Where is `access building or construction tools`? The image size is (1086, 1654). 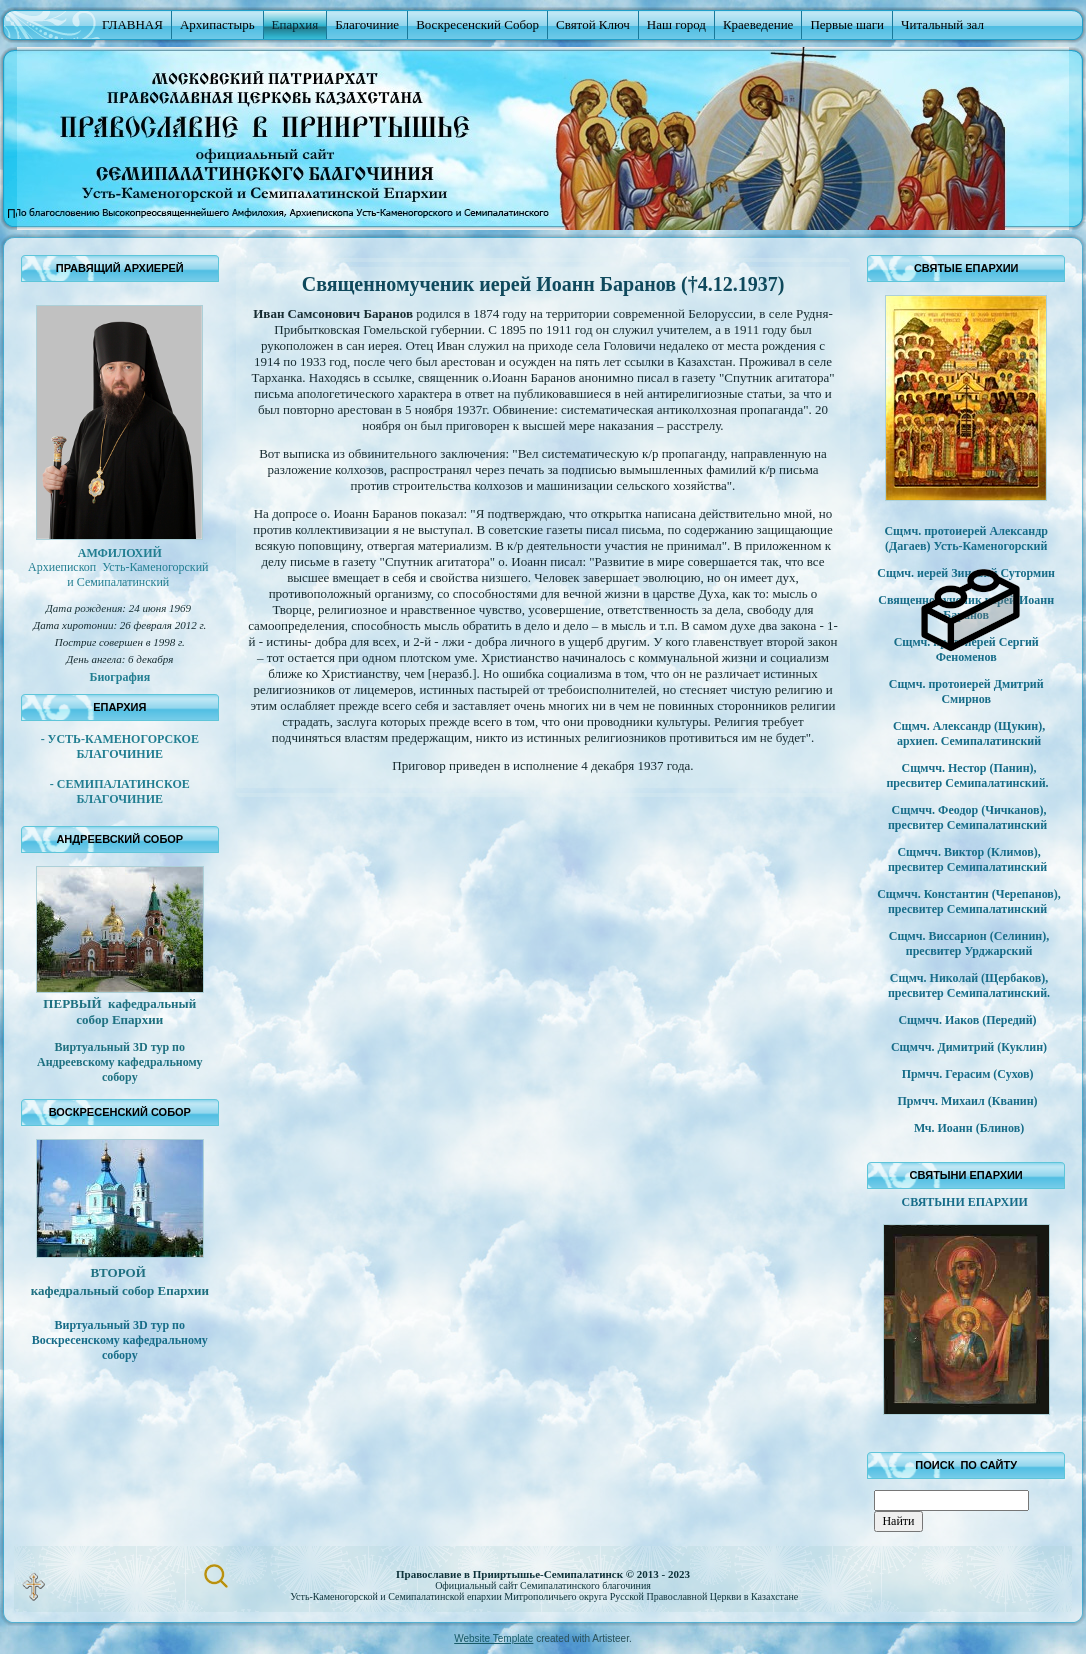 access building or construction tools is located at coordinates (970, 608).